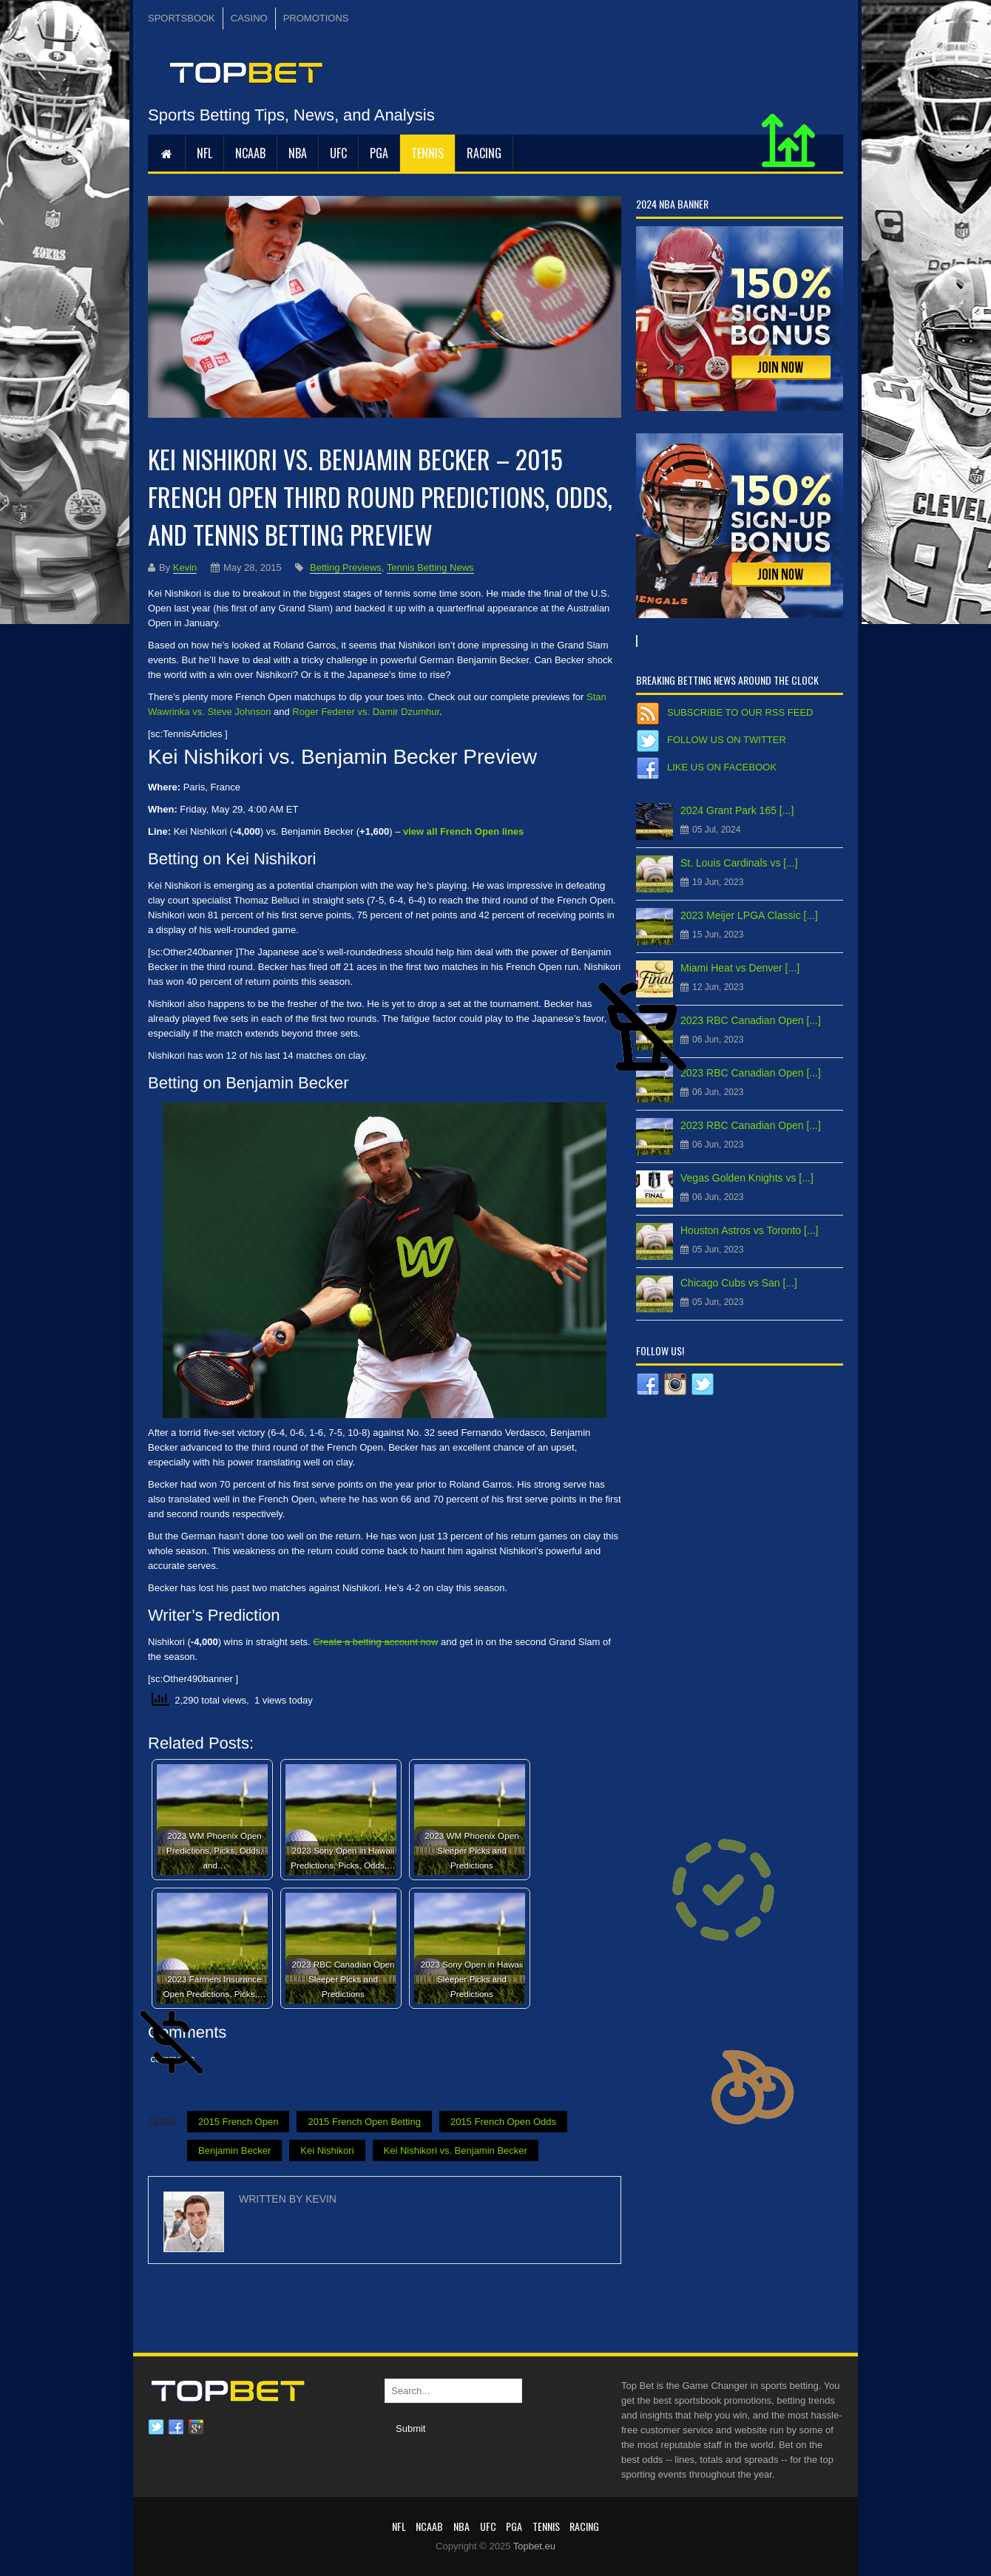  I want to click on presentation mode disabled, so click(642, 1026).